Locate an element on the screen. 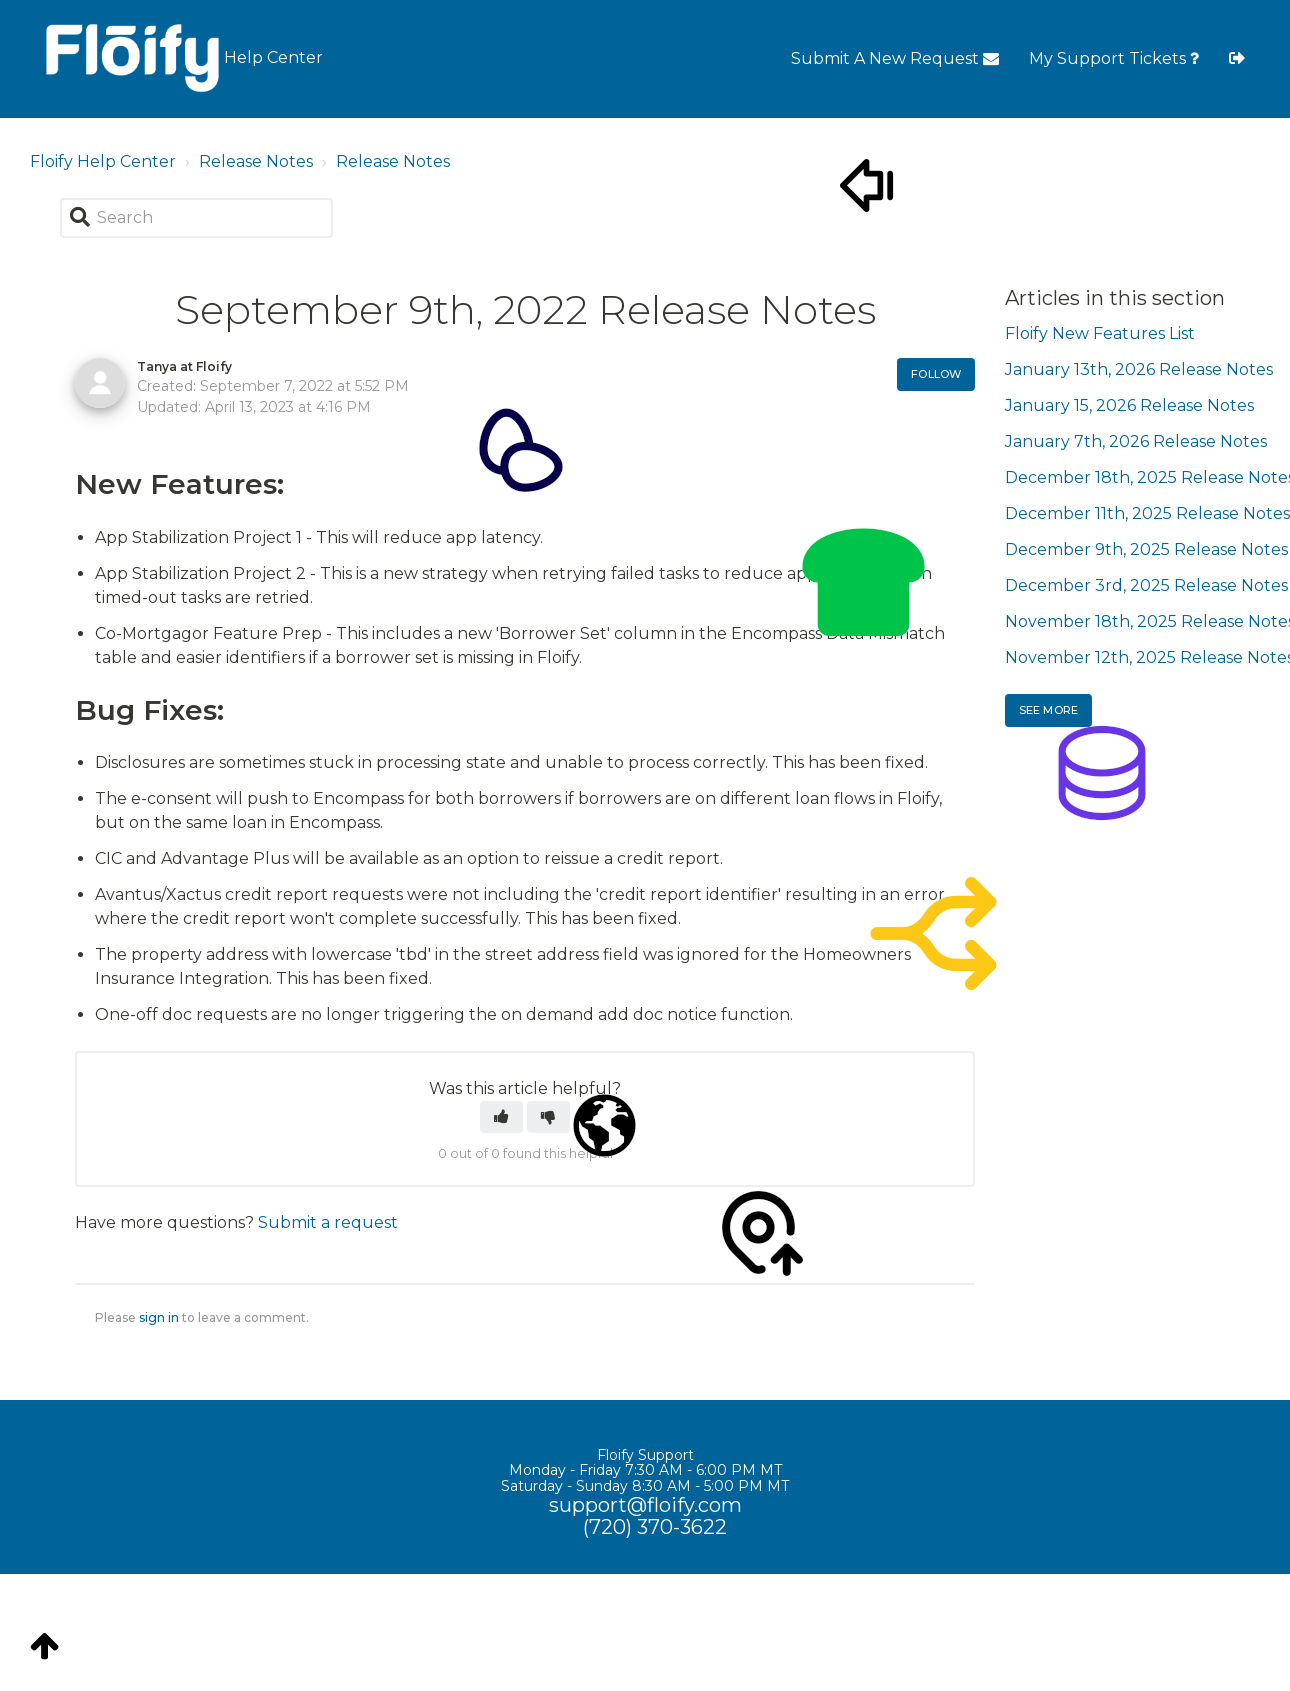 This screenshot has width=1290, height=1691. switch to global or worldwide view is located at coordinates (604, 1125).